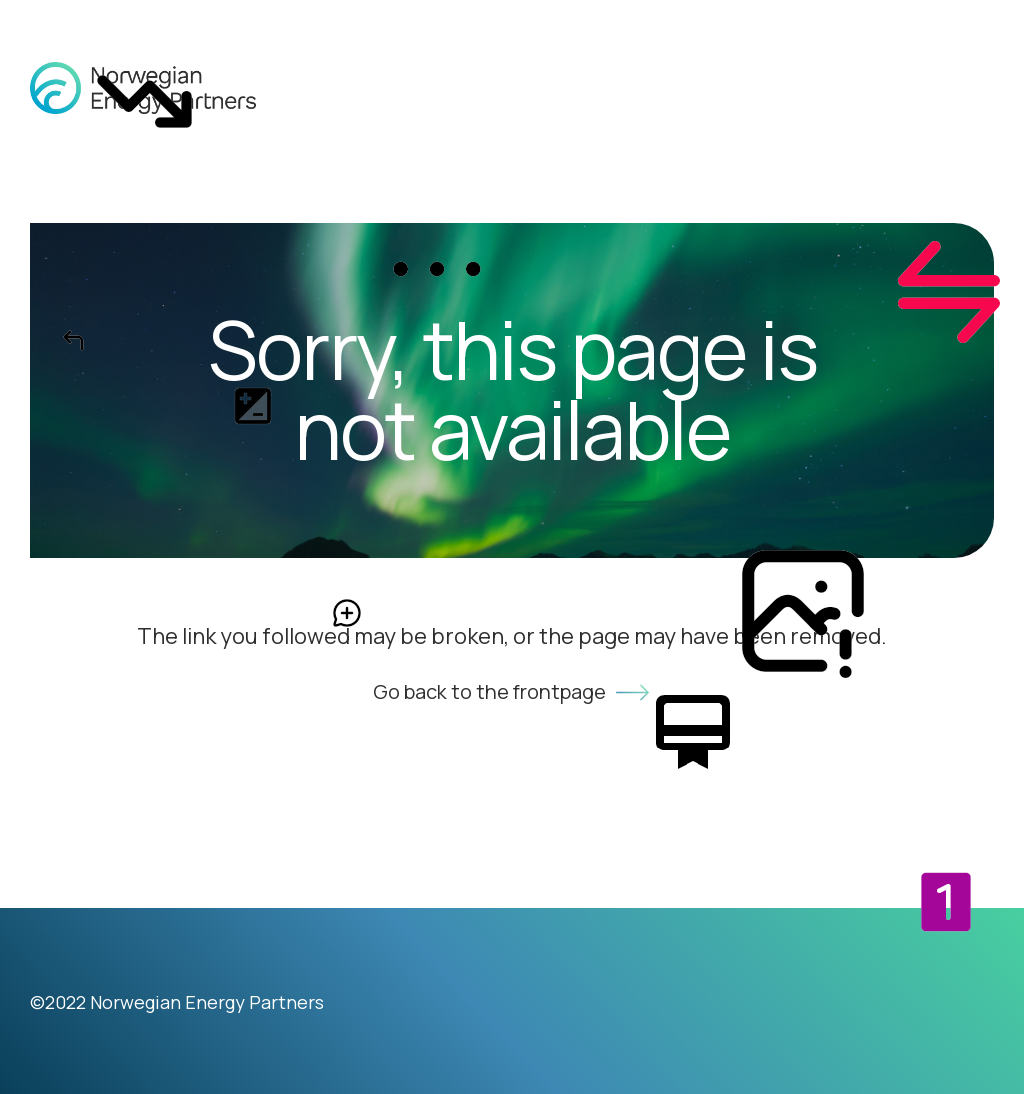 This screenshot has height=1094, width=1024. Describe the element at coordinates (347, 613) in the screenshot. I see `start a new conversation` at that location.